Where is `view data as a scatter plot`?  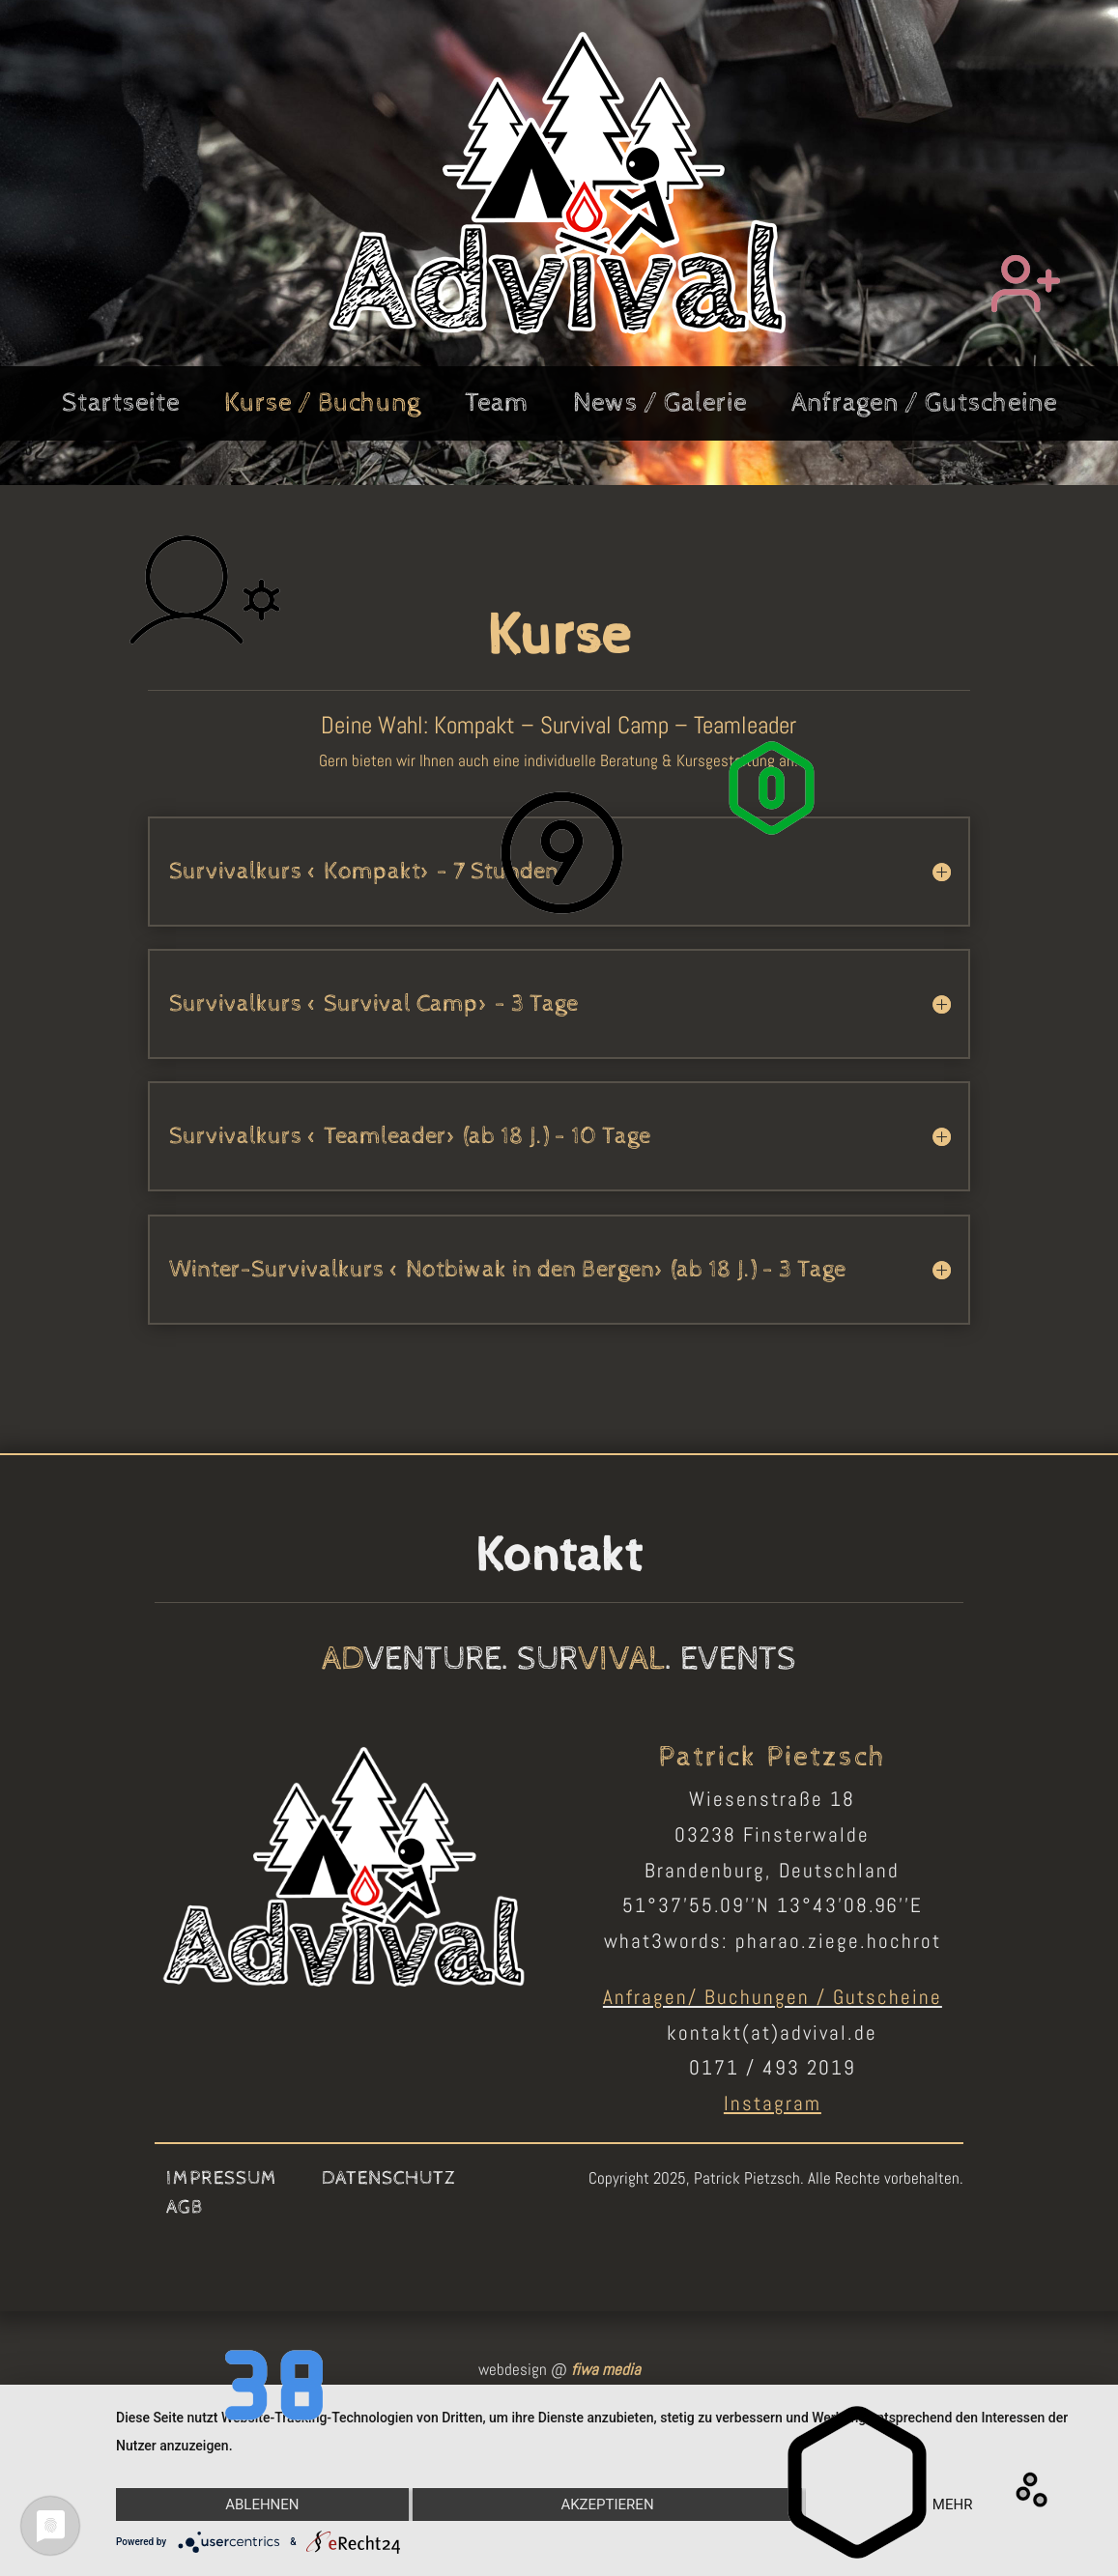 view data as a scatter plot is located at coordinates (1032, 2490).